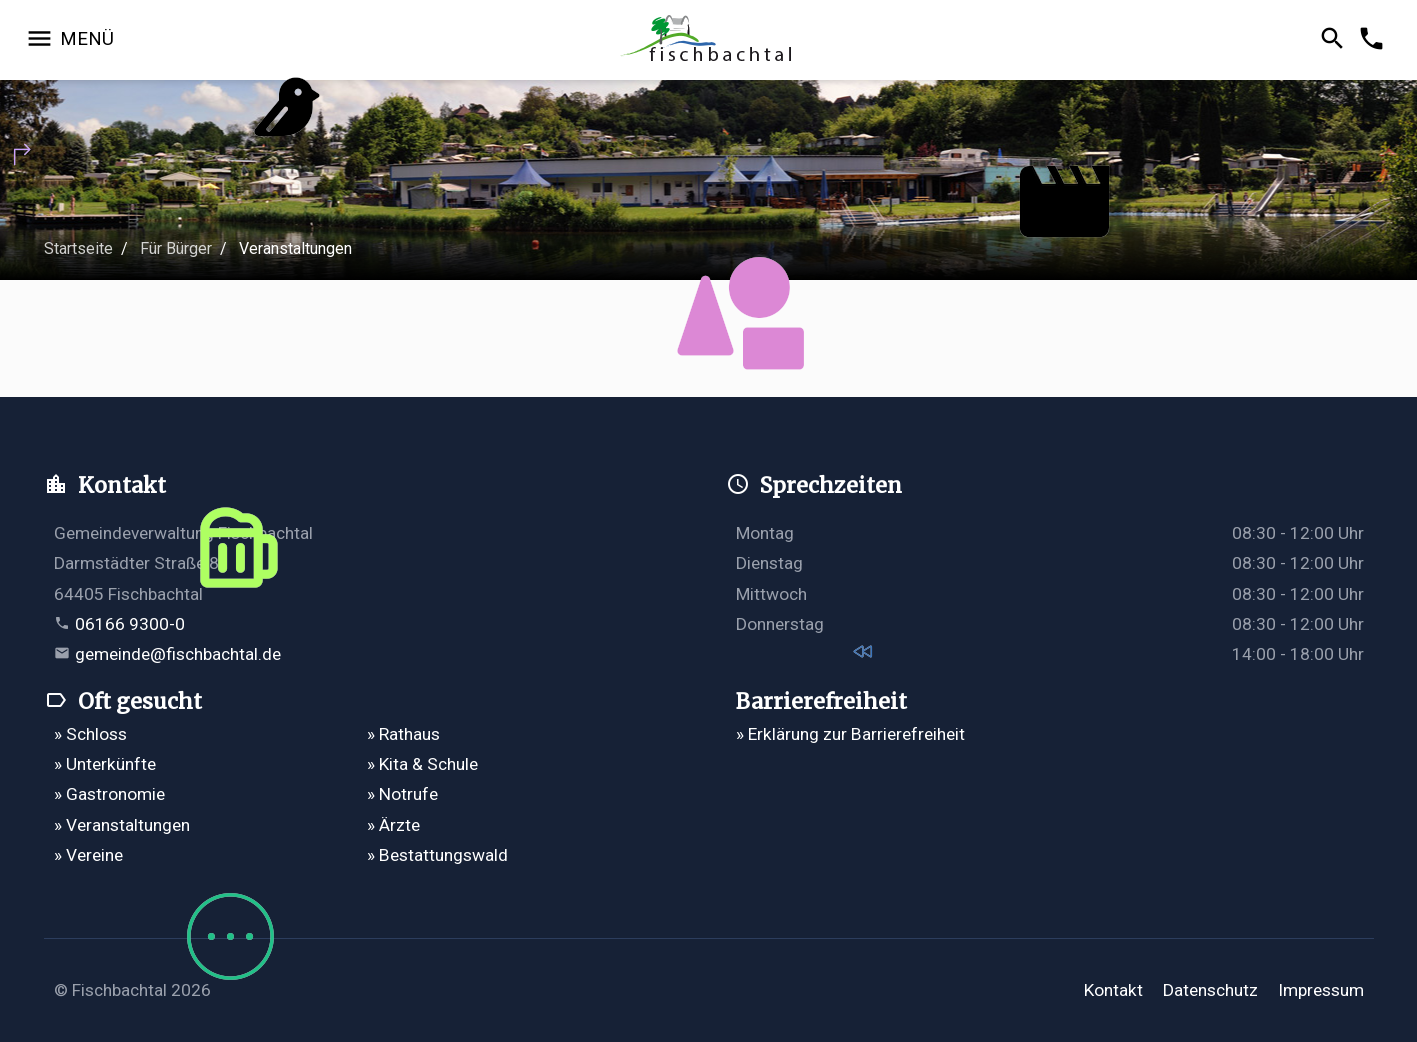  What do you see at coordinates (20, 154) in the screenshot?
I see `reply to a message` at bounding box center [20, 154].